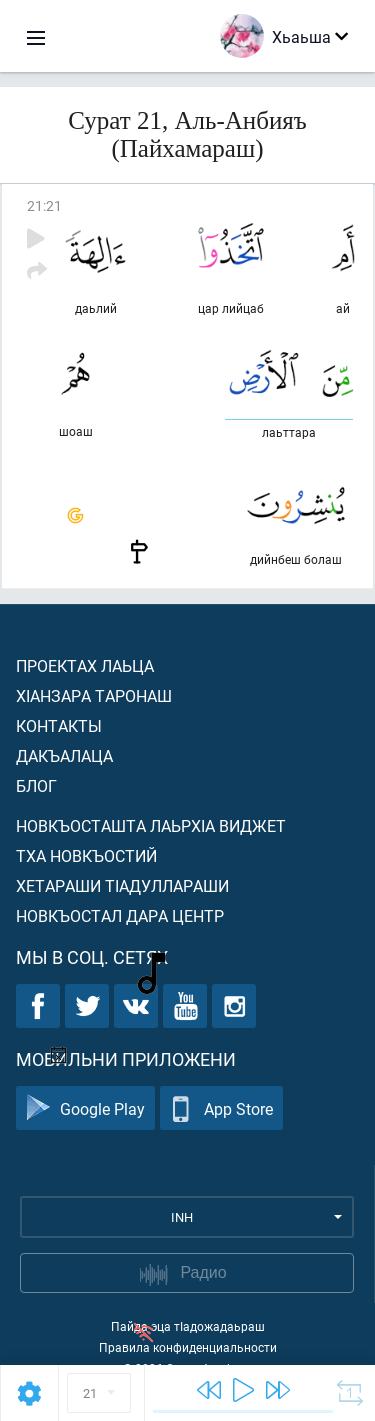 This screenshot has width=375, height=1421. What do you see at coordinates (143, 1332) in the screenshot?
I see `indicates wifi is currently disabled` at bounding box center [143, 1332].